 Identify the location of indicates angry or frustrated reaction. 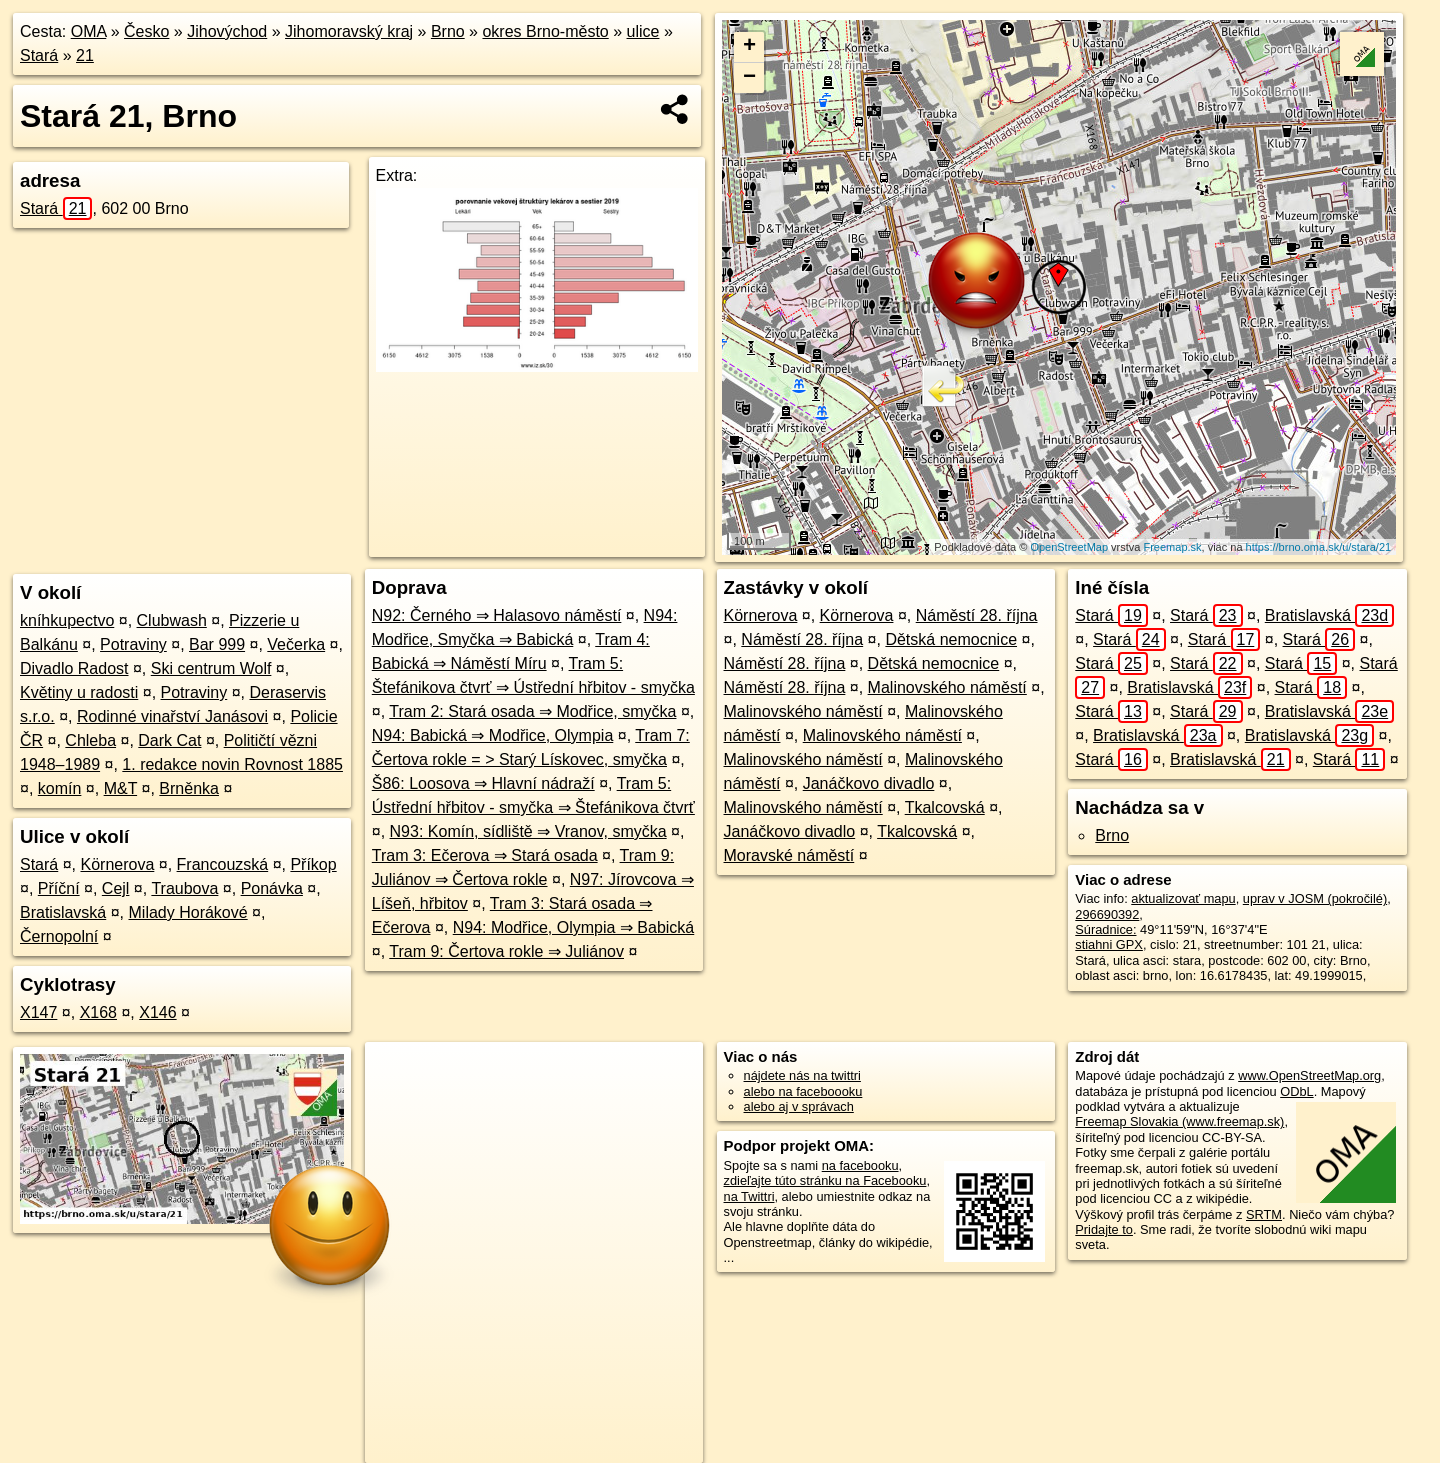
(975, 283).